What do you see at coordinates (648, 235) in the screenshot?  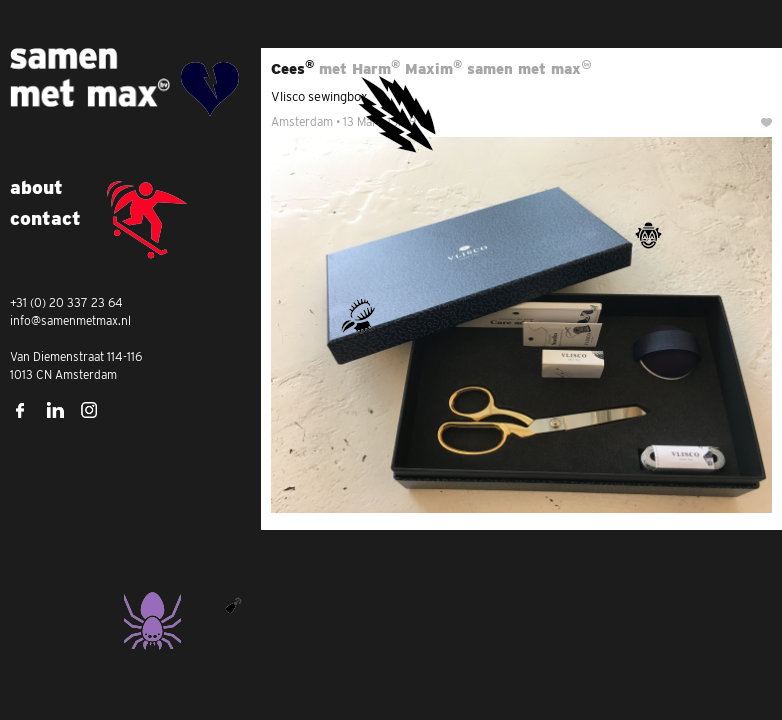 I see `select clown or jester character` at bounding box center [648, 235].